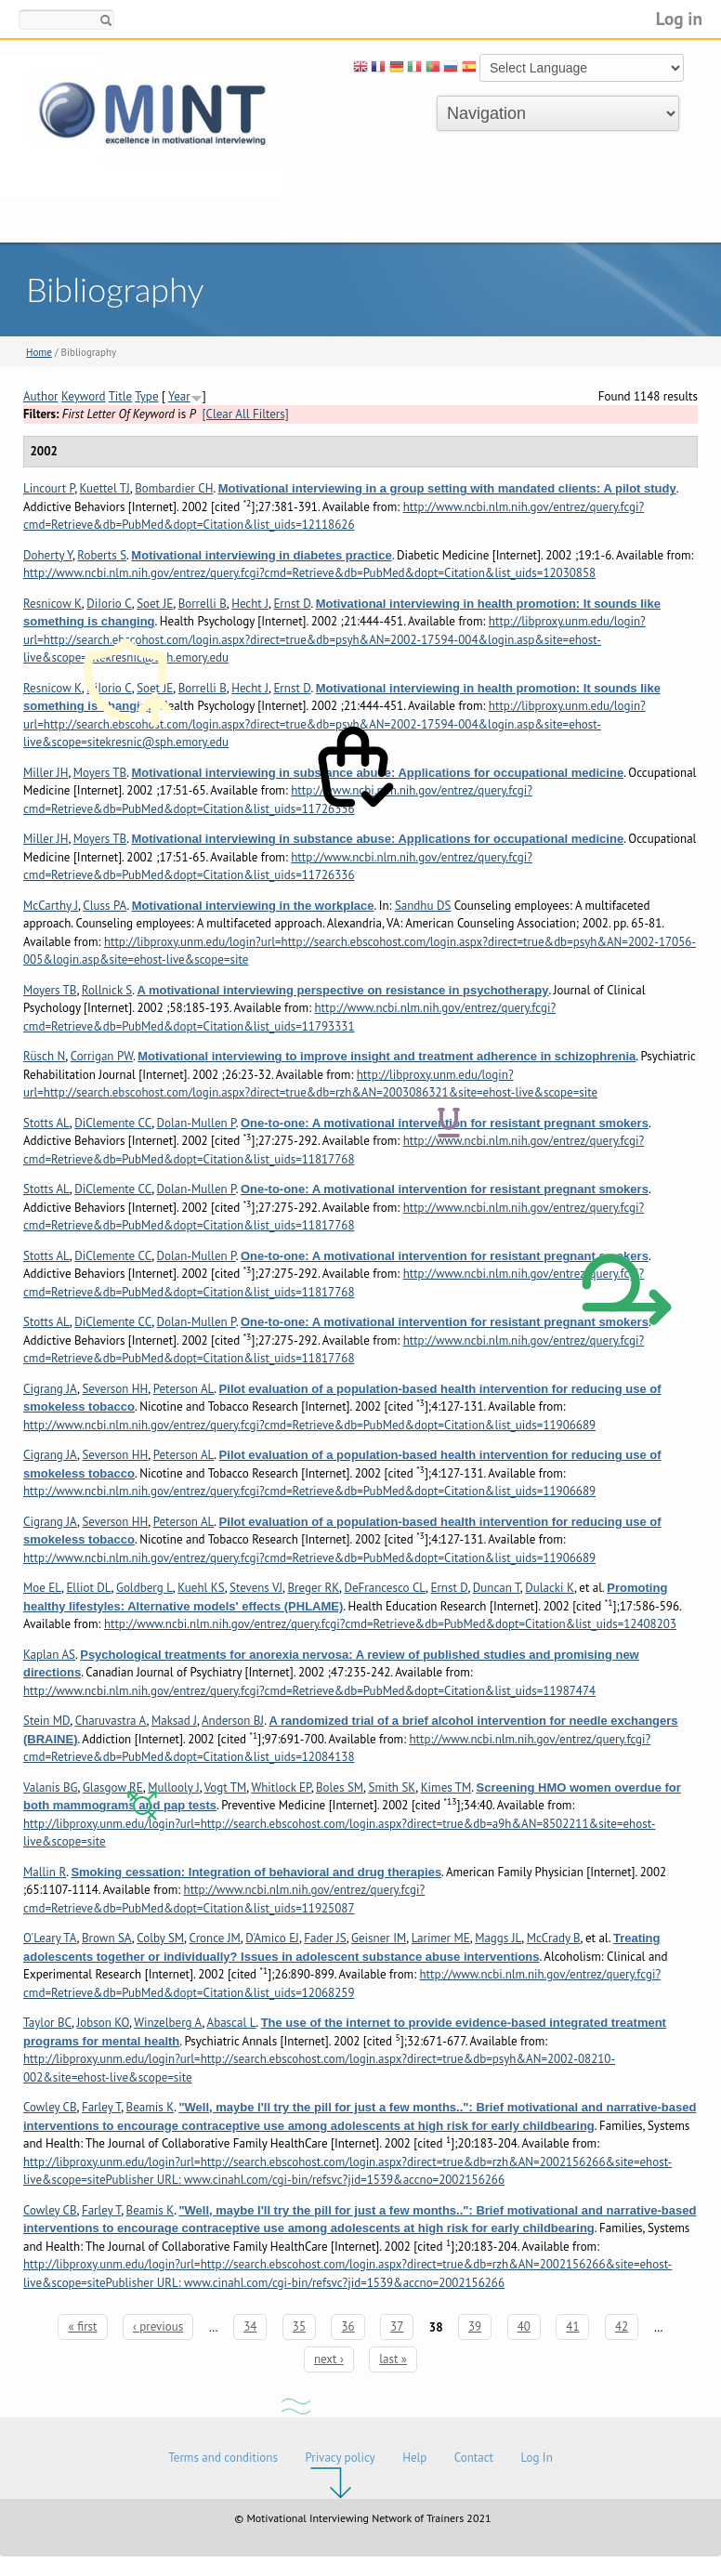 The image size is (721, 2576). Describe the element at coordinates (295, 2406) in the screenshot. I see `indicates approximate or estimated value` at that location.